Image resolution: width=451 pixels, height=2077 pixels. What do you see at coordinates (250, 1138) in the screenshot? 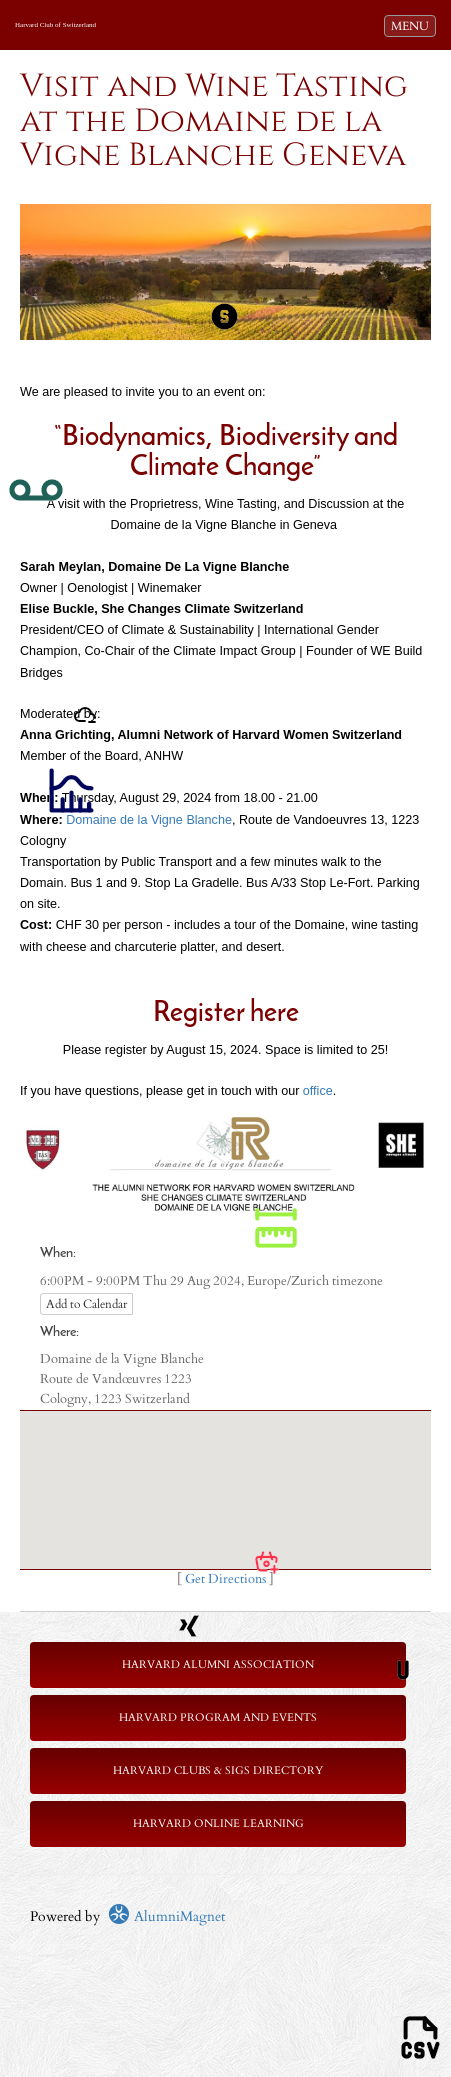
I see `open the Revolut banking app` at bounding box center [250, 1138].